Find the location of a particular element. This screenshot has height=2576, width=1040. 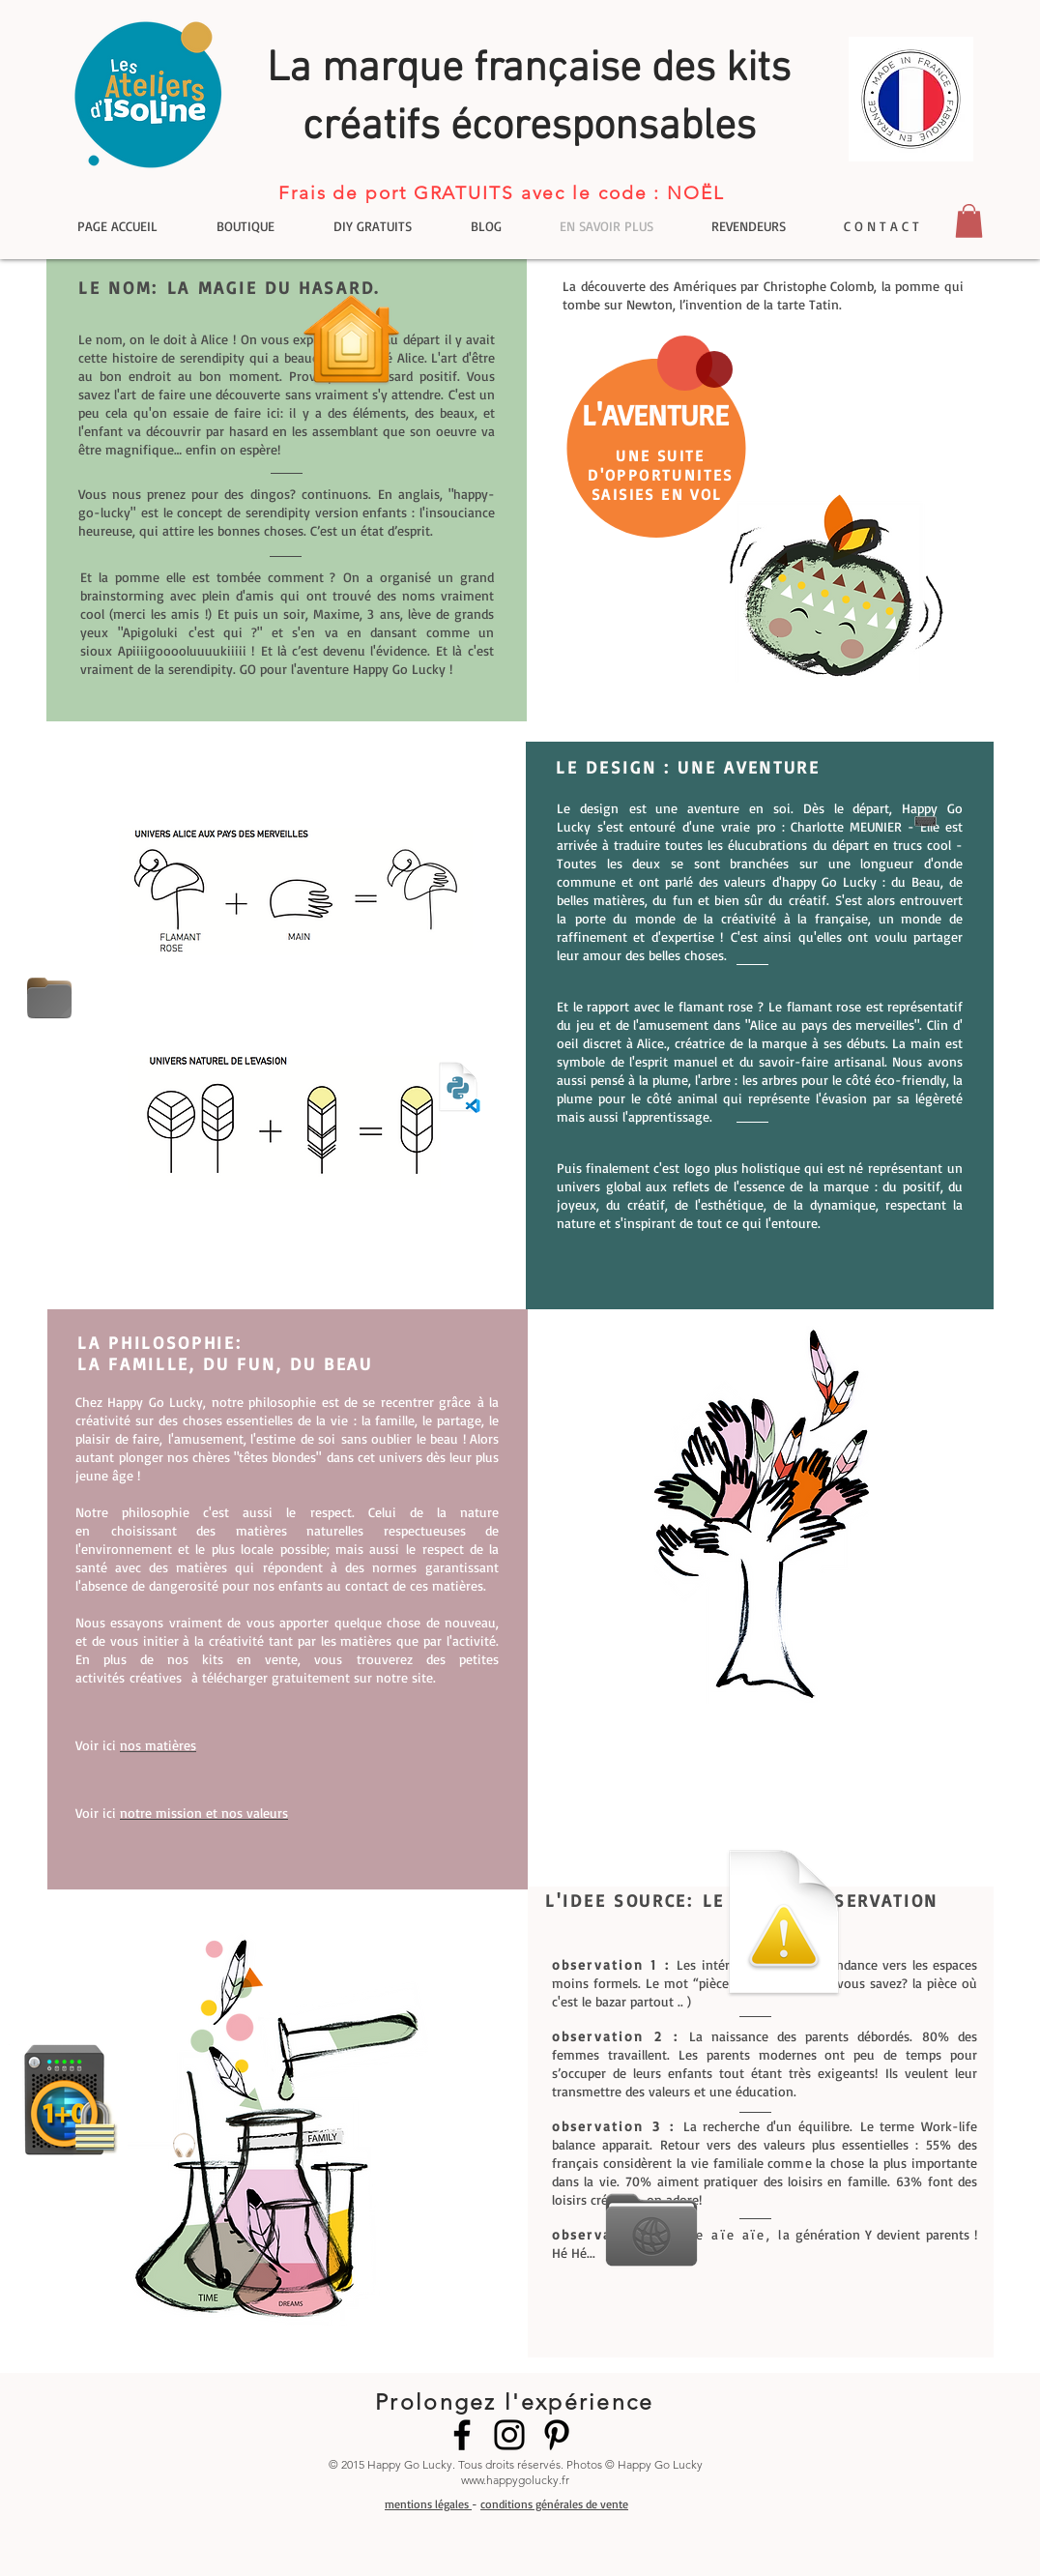

open a python file in visual studio code is located at coordinates (458, 1088).